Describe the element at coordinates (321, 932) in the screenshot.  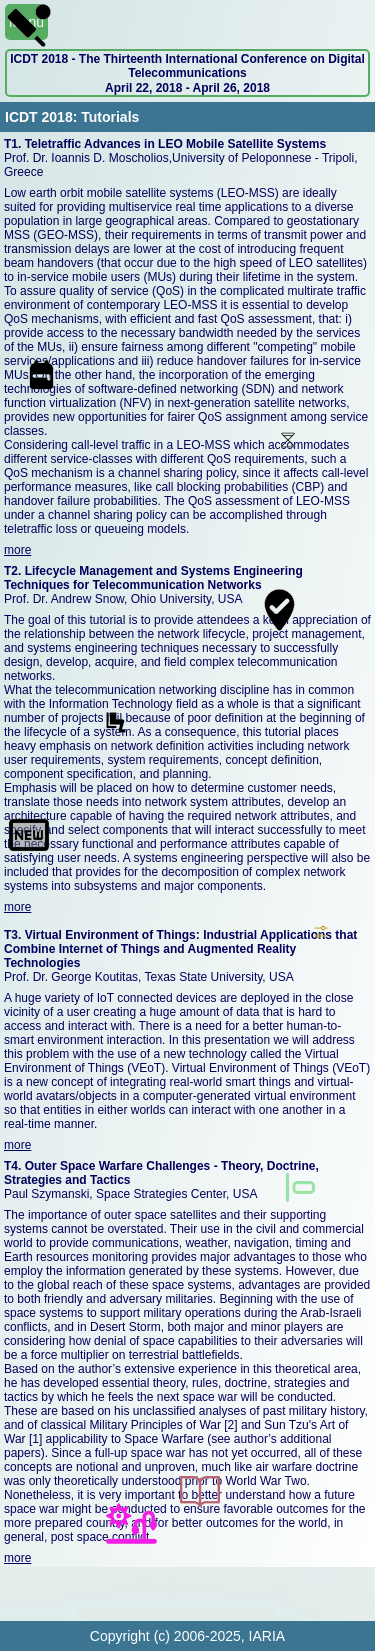
I see `open settings or preferences` at that location.